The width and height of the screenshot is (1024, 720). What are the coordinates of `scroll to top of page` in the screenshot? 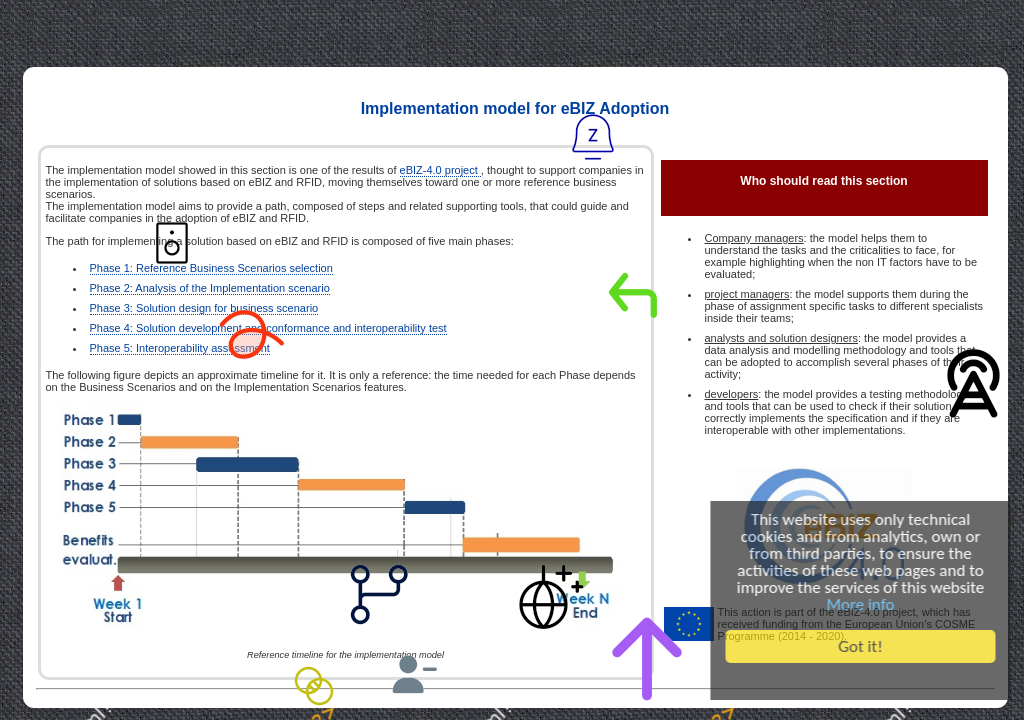 It's located at (647, 659).